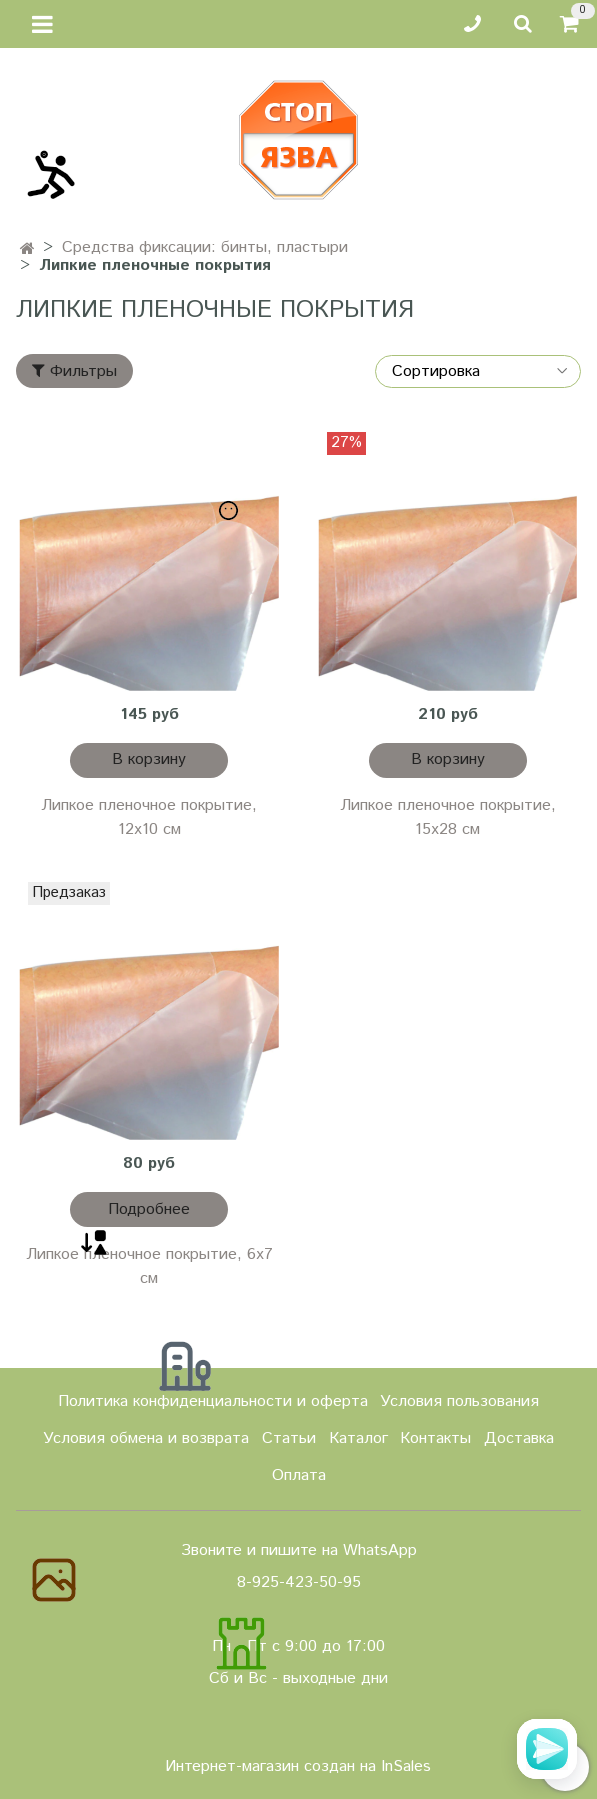 The image size is (597, 1799). What do you see at coordinates (54, 1580) in the screenshot?
I see `view photos or images` at bounding box center [54, 1580].